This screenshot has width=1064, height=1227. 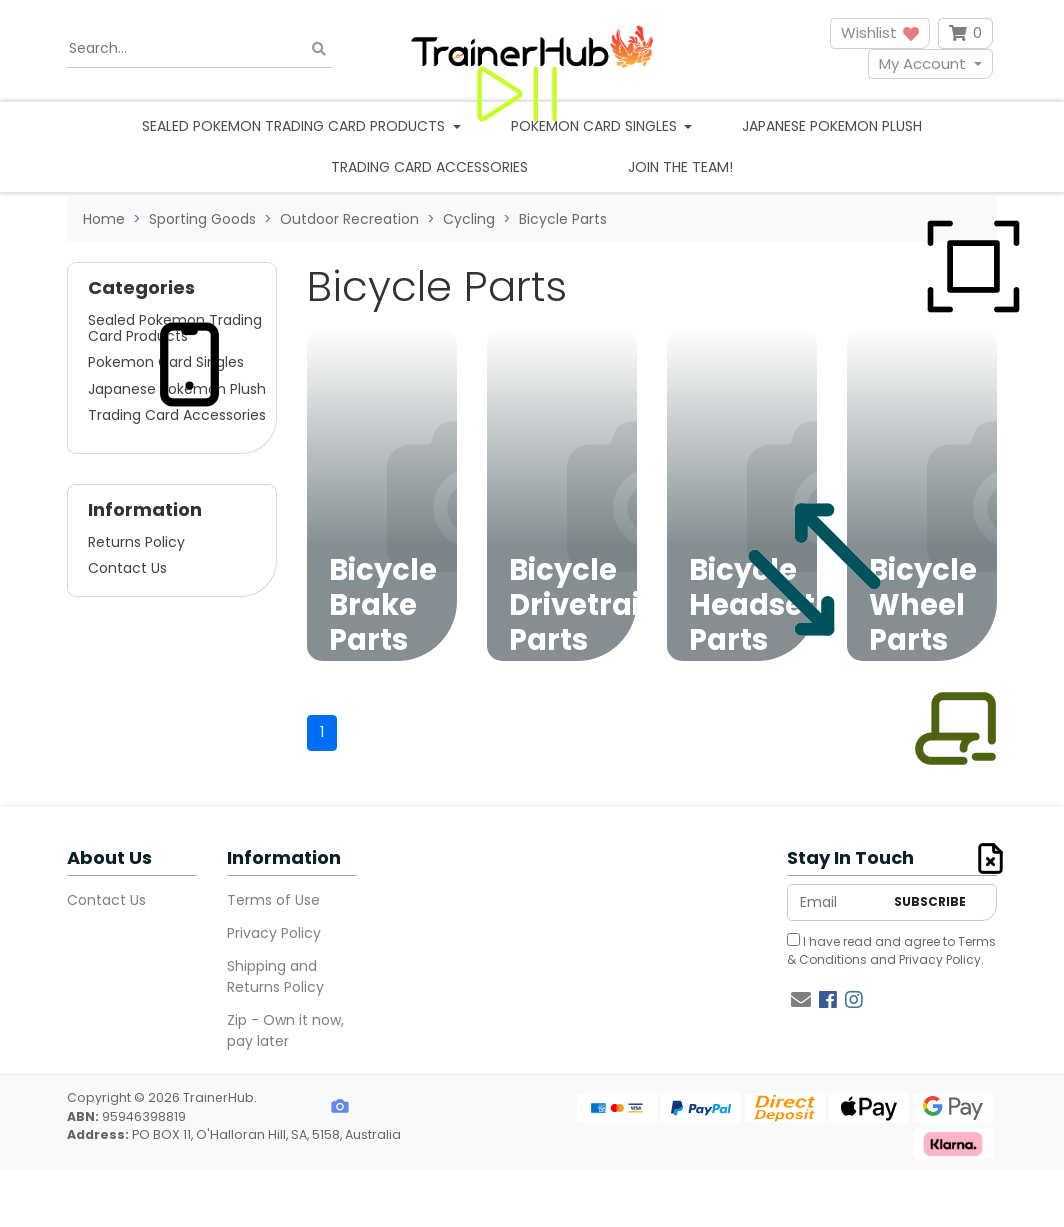 I want to click on switch to mobile view, so click(x=189, y=364).